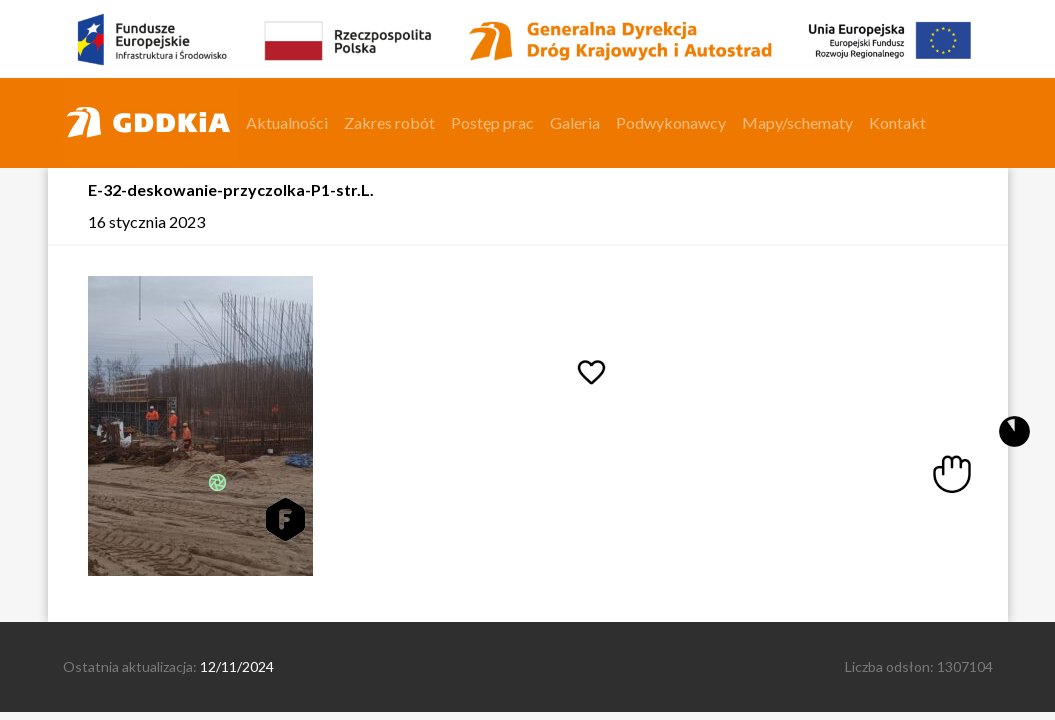 This screenshot has height=720, width=1055. Describe the element at coordinates (952, 469) in the screenshot. I see `drag to reorder or move an item` at that location.